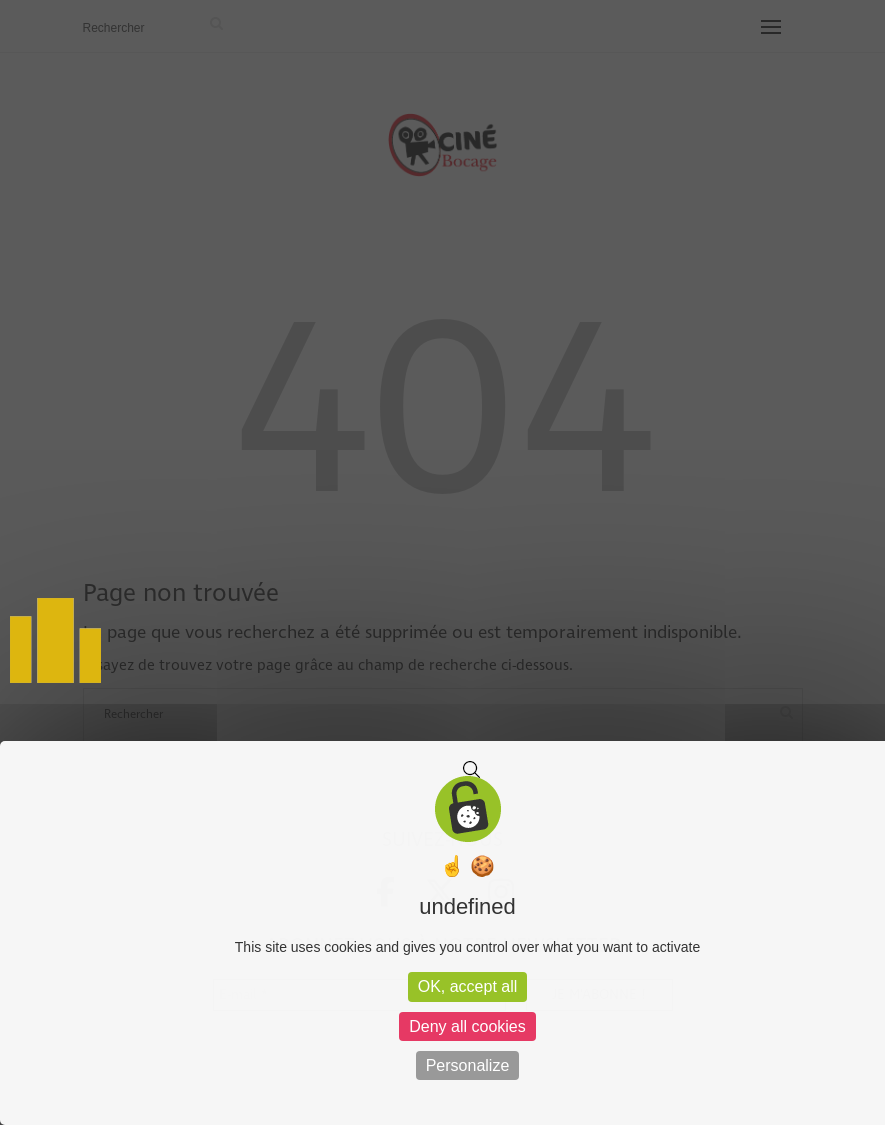 This screenshot has width=885, height=1125. I want to click on view rankings or leaderboard, so click(55, 640).